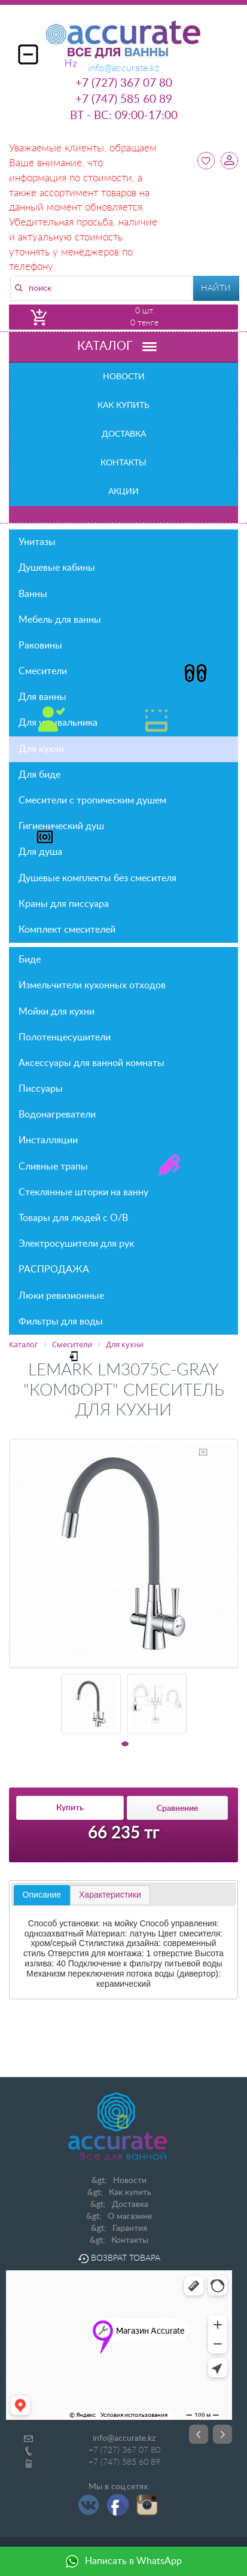 The width and height of the screenshot is (247, 2576). What do you see at coordinates (45, 837) in the screenshot?
I see `enable surround sound audio` at bounding box center [45, 837].